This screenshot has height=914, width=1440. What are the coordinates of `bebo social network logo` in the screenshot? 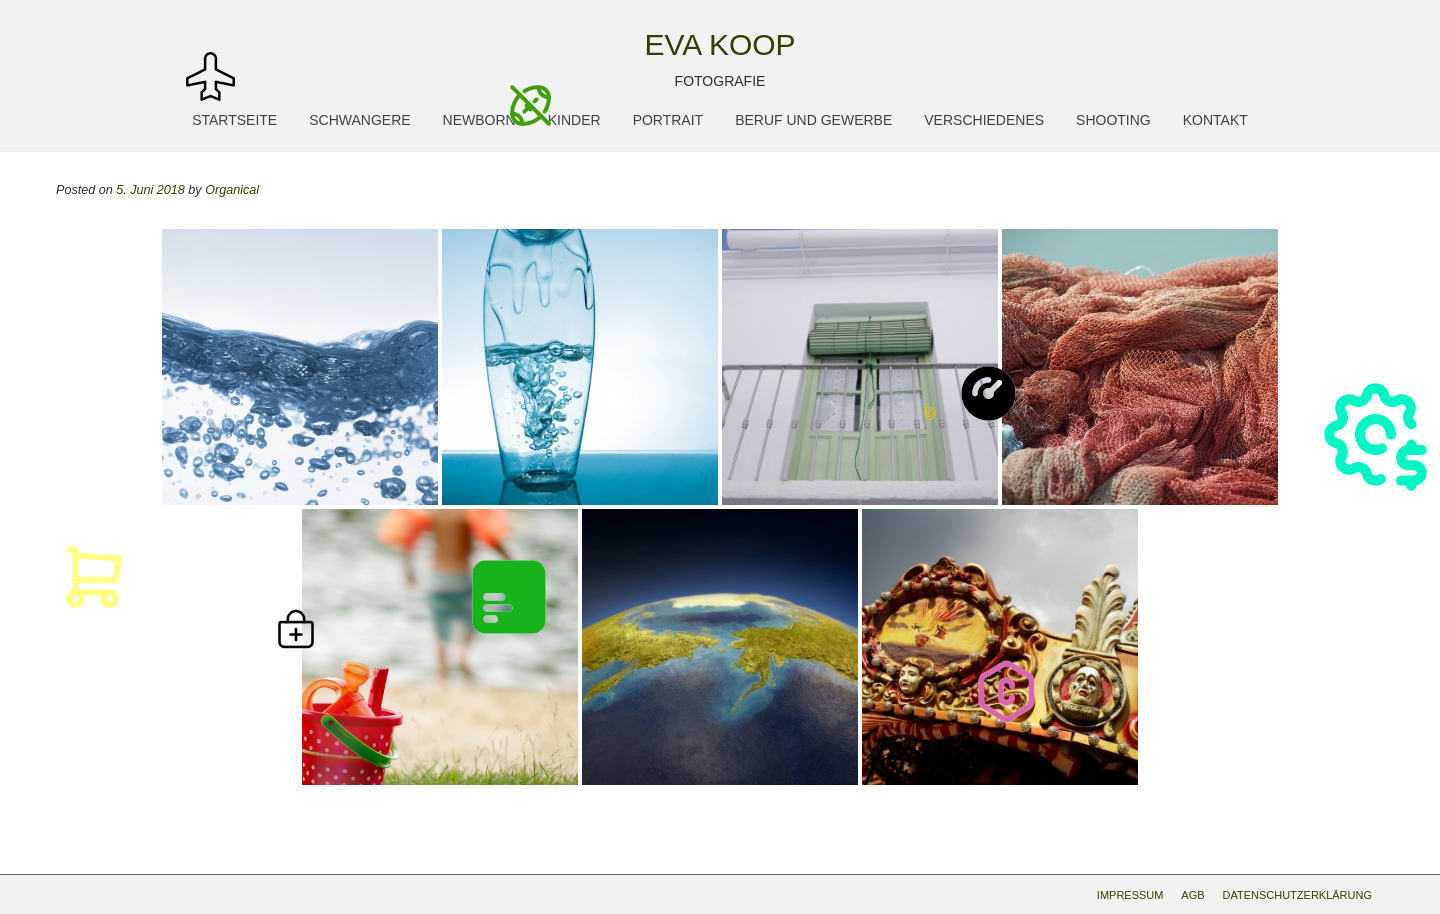 It's located at (930, 412).